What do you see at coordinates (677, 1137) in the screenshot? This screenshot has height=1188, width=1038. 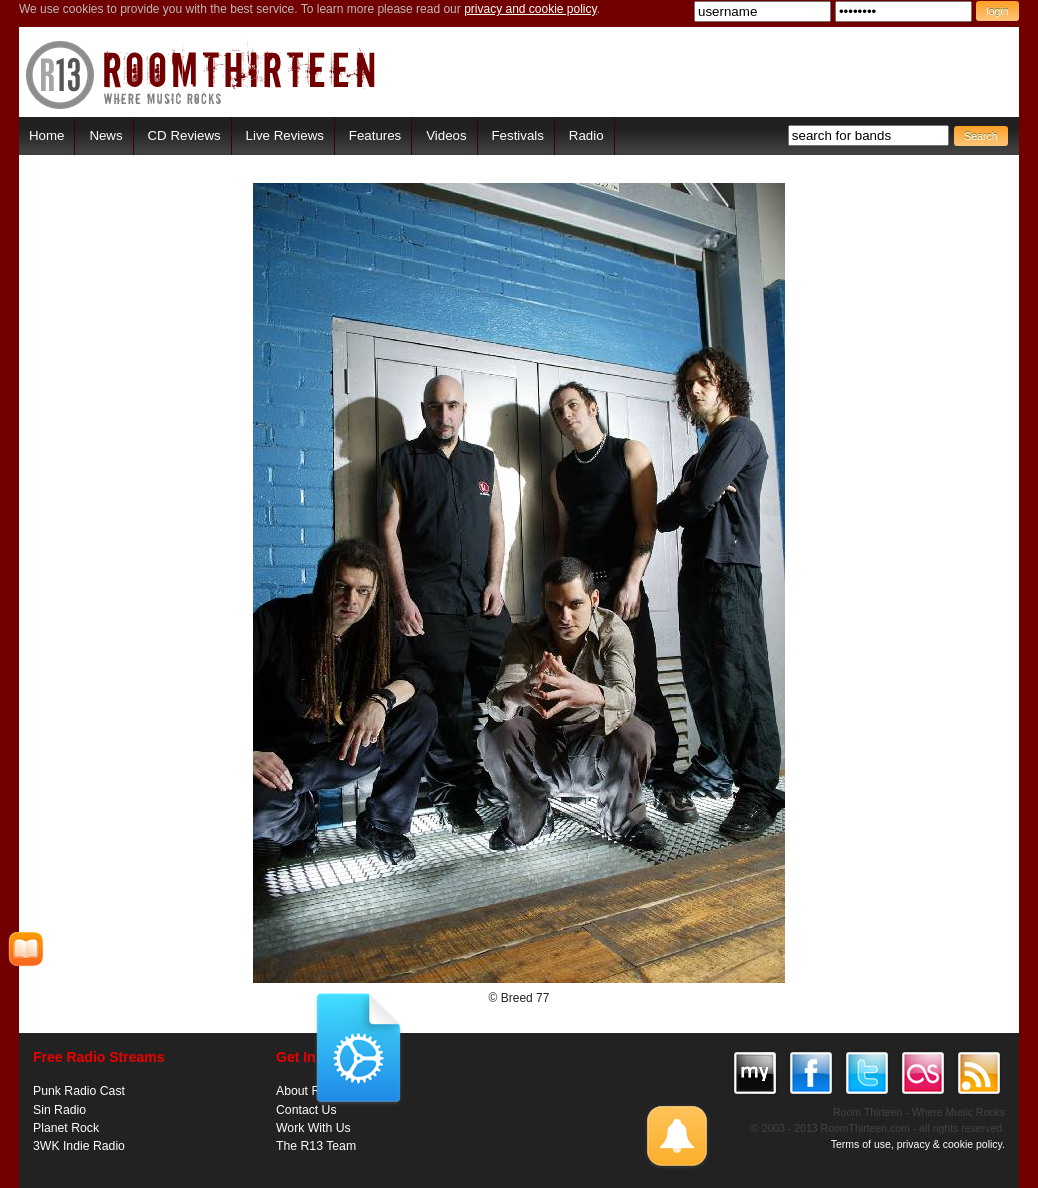 I see `open notification preferences` at bounding box center [677, 1137].